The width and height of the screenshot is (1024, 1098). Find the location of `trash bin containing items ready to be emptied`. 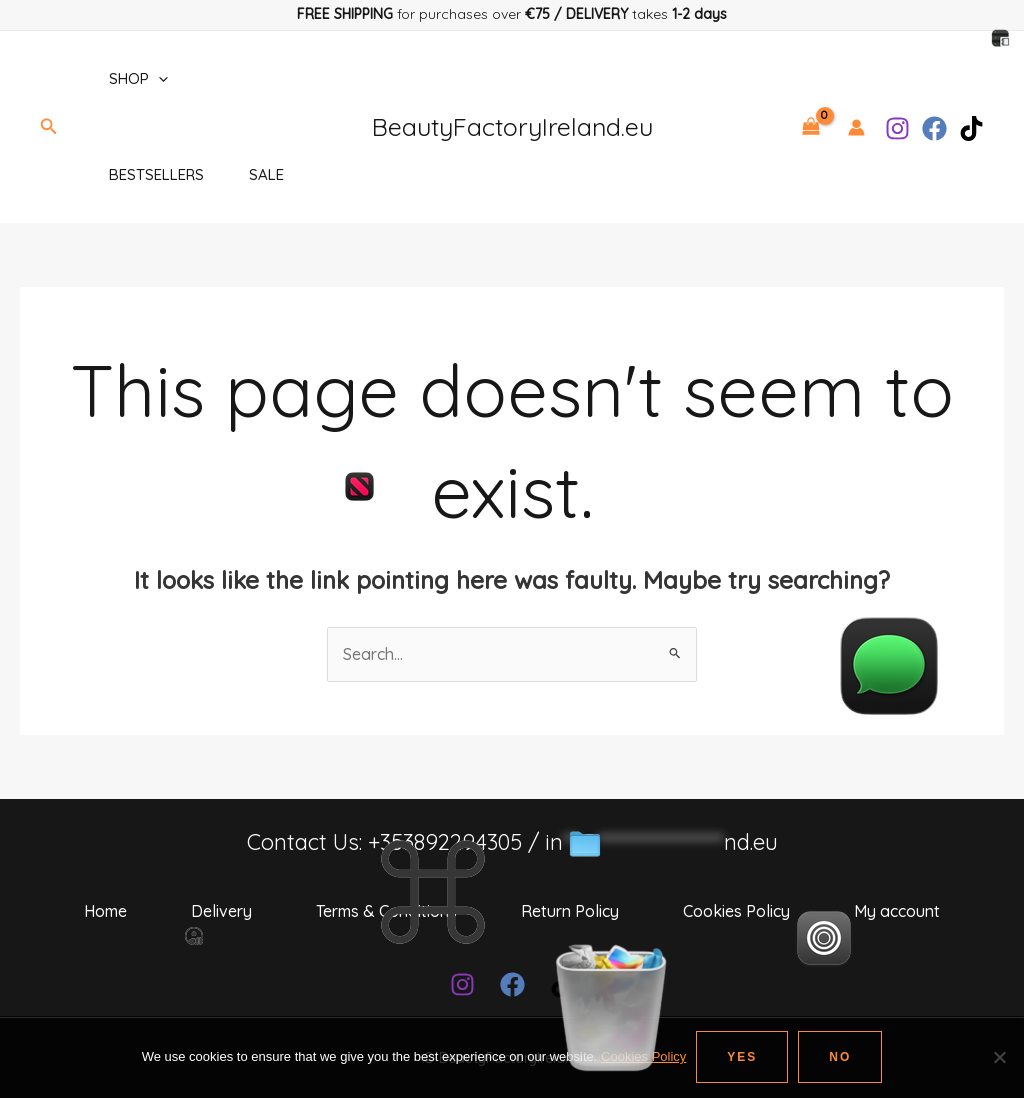

trash bin containing items ready to be emptied is located at coordinates (611, 1009).